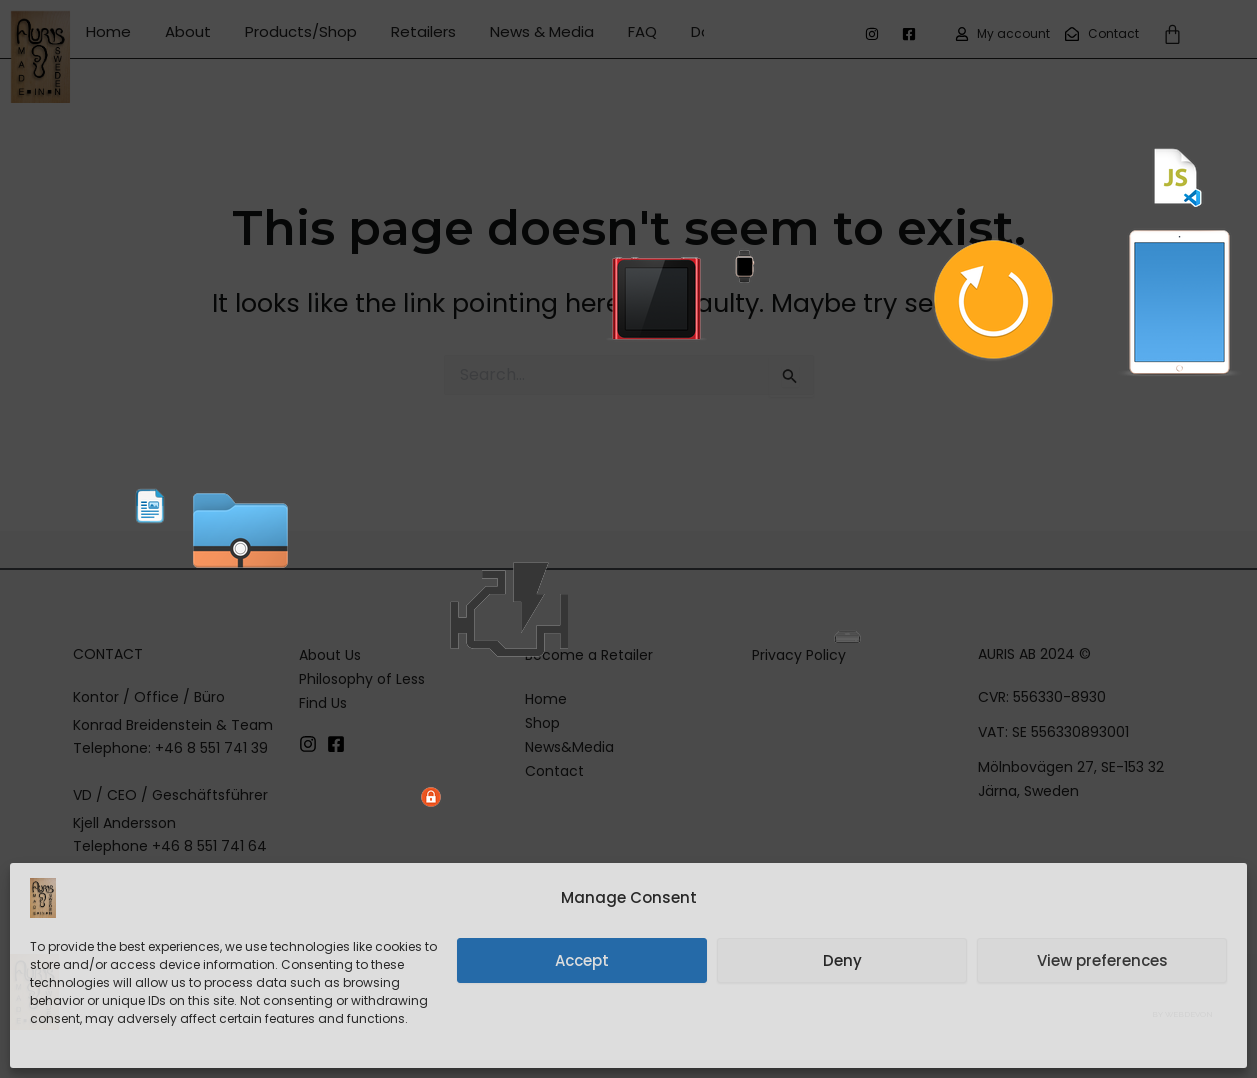  Describe the element at coordinates (505, 617) in the screenshot. I see `check engine diagnostic alerts` at that location.